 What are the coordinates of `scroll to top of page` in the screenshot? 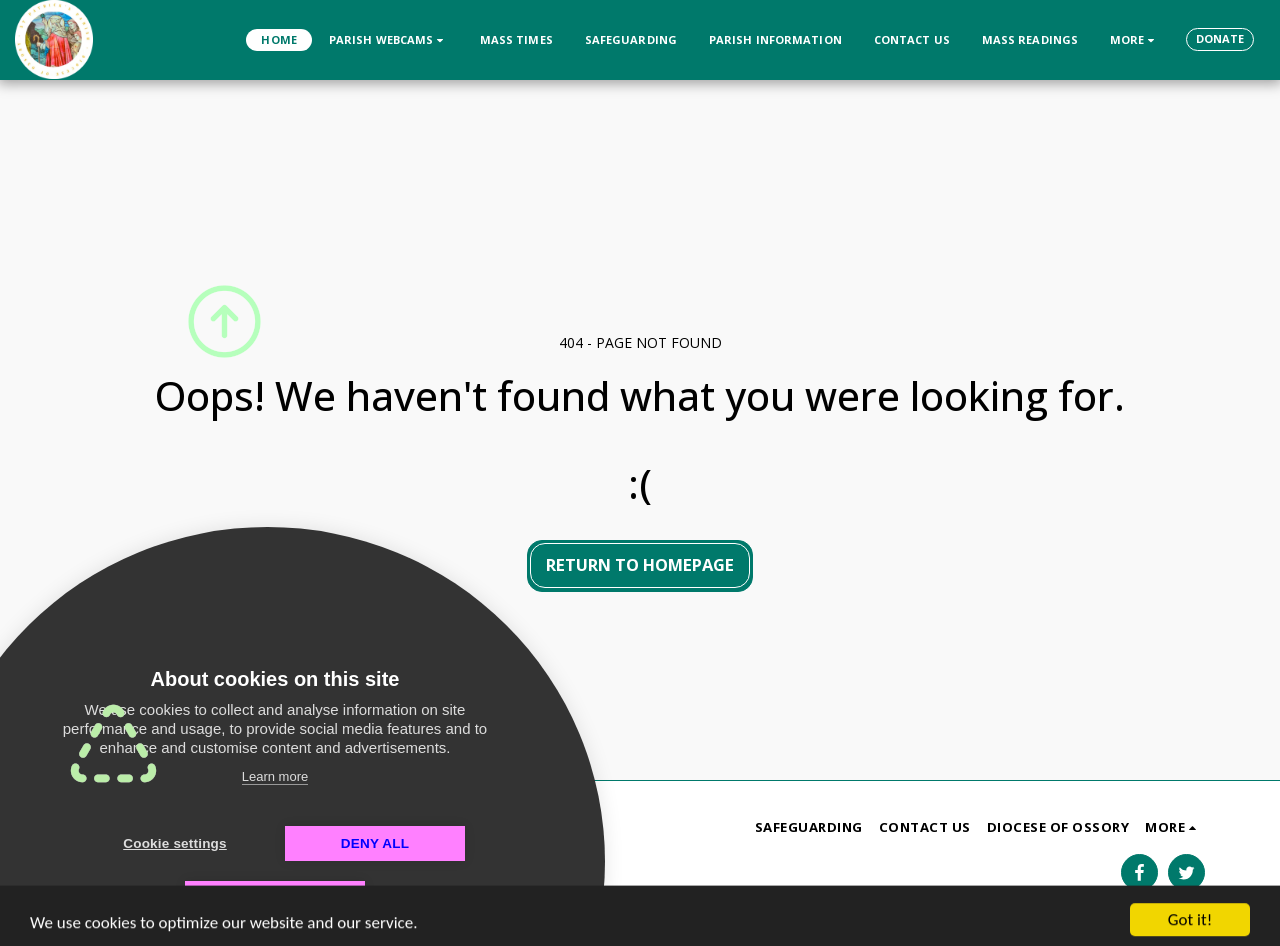 It's located at (224, 321).